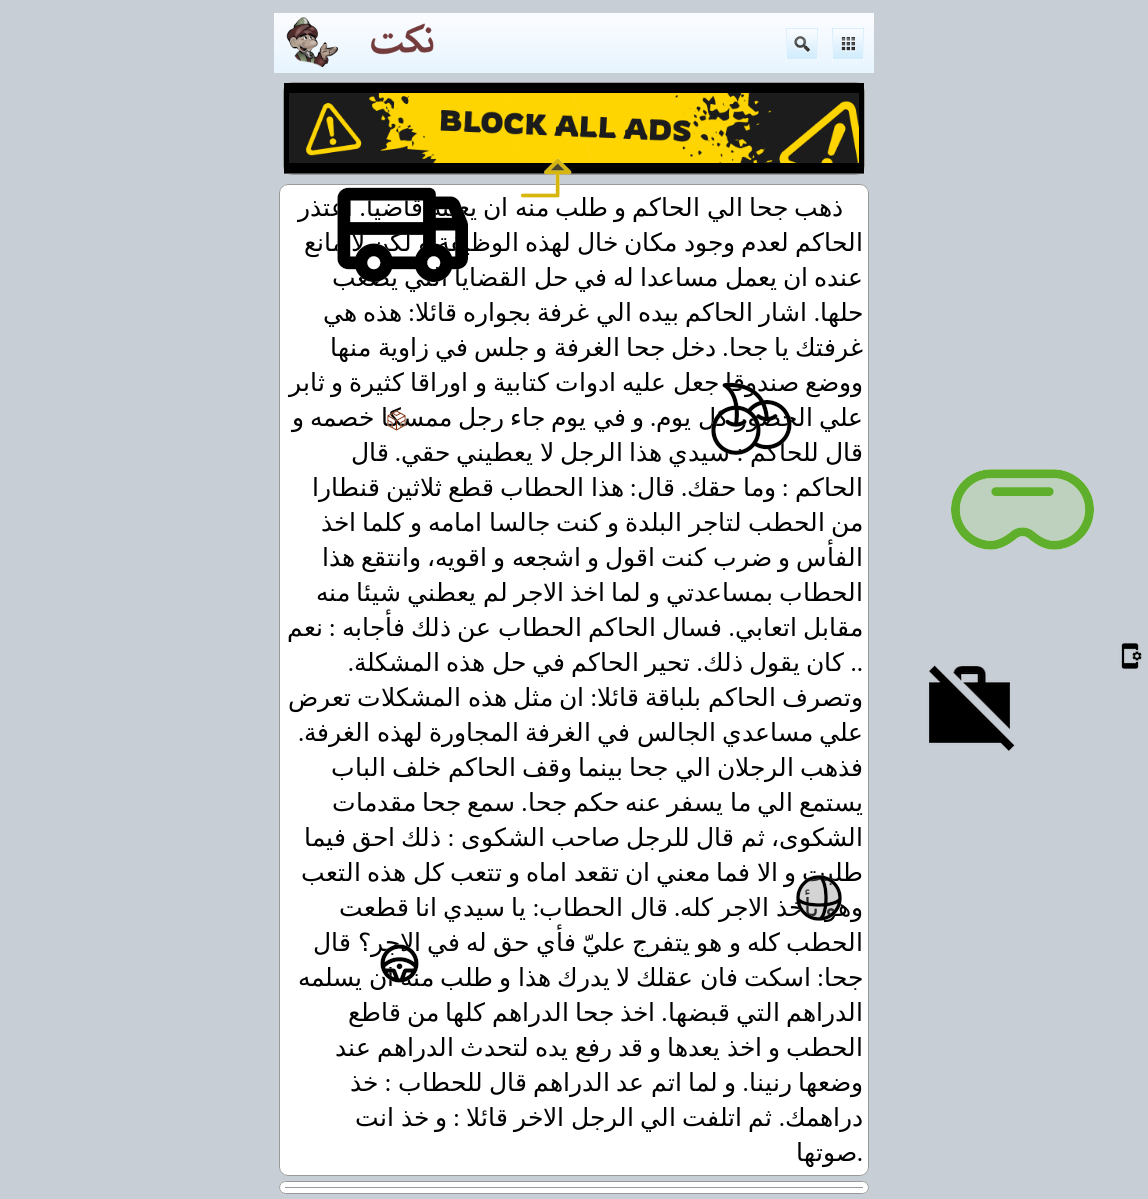  Describe the element at coordinates (1130, 656) in the screenshot. I see `open app settings` at that location.